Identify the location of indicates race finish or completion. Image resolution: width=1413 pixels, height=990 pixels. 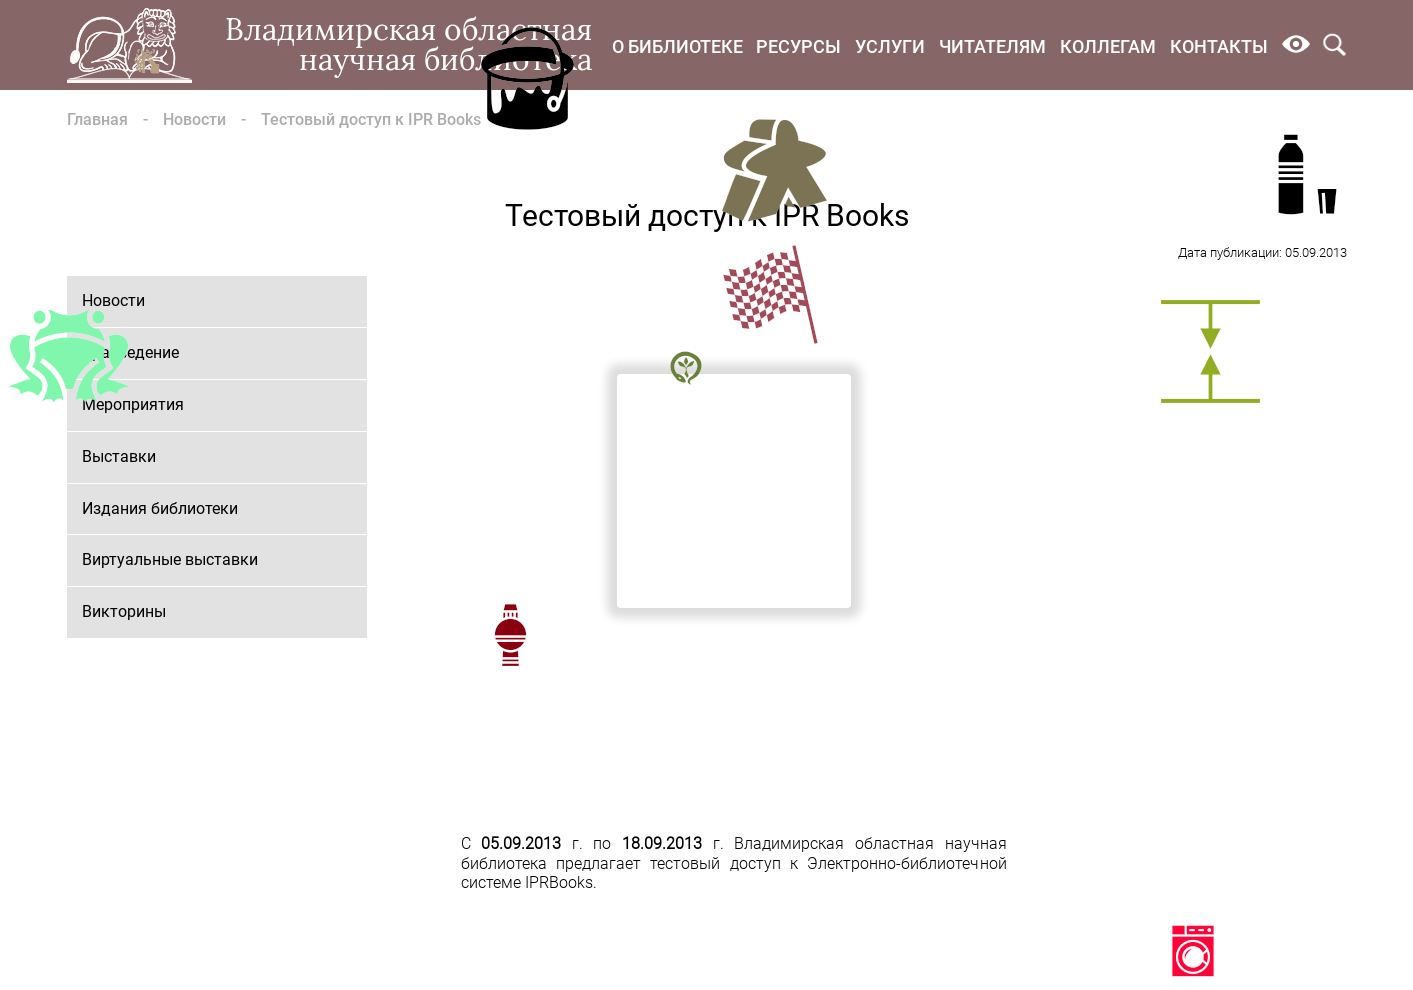
(770, 294).